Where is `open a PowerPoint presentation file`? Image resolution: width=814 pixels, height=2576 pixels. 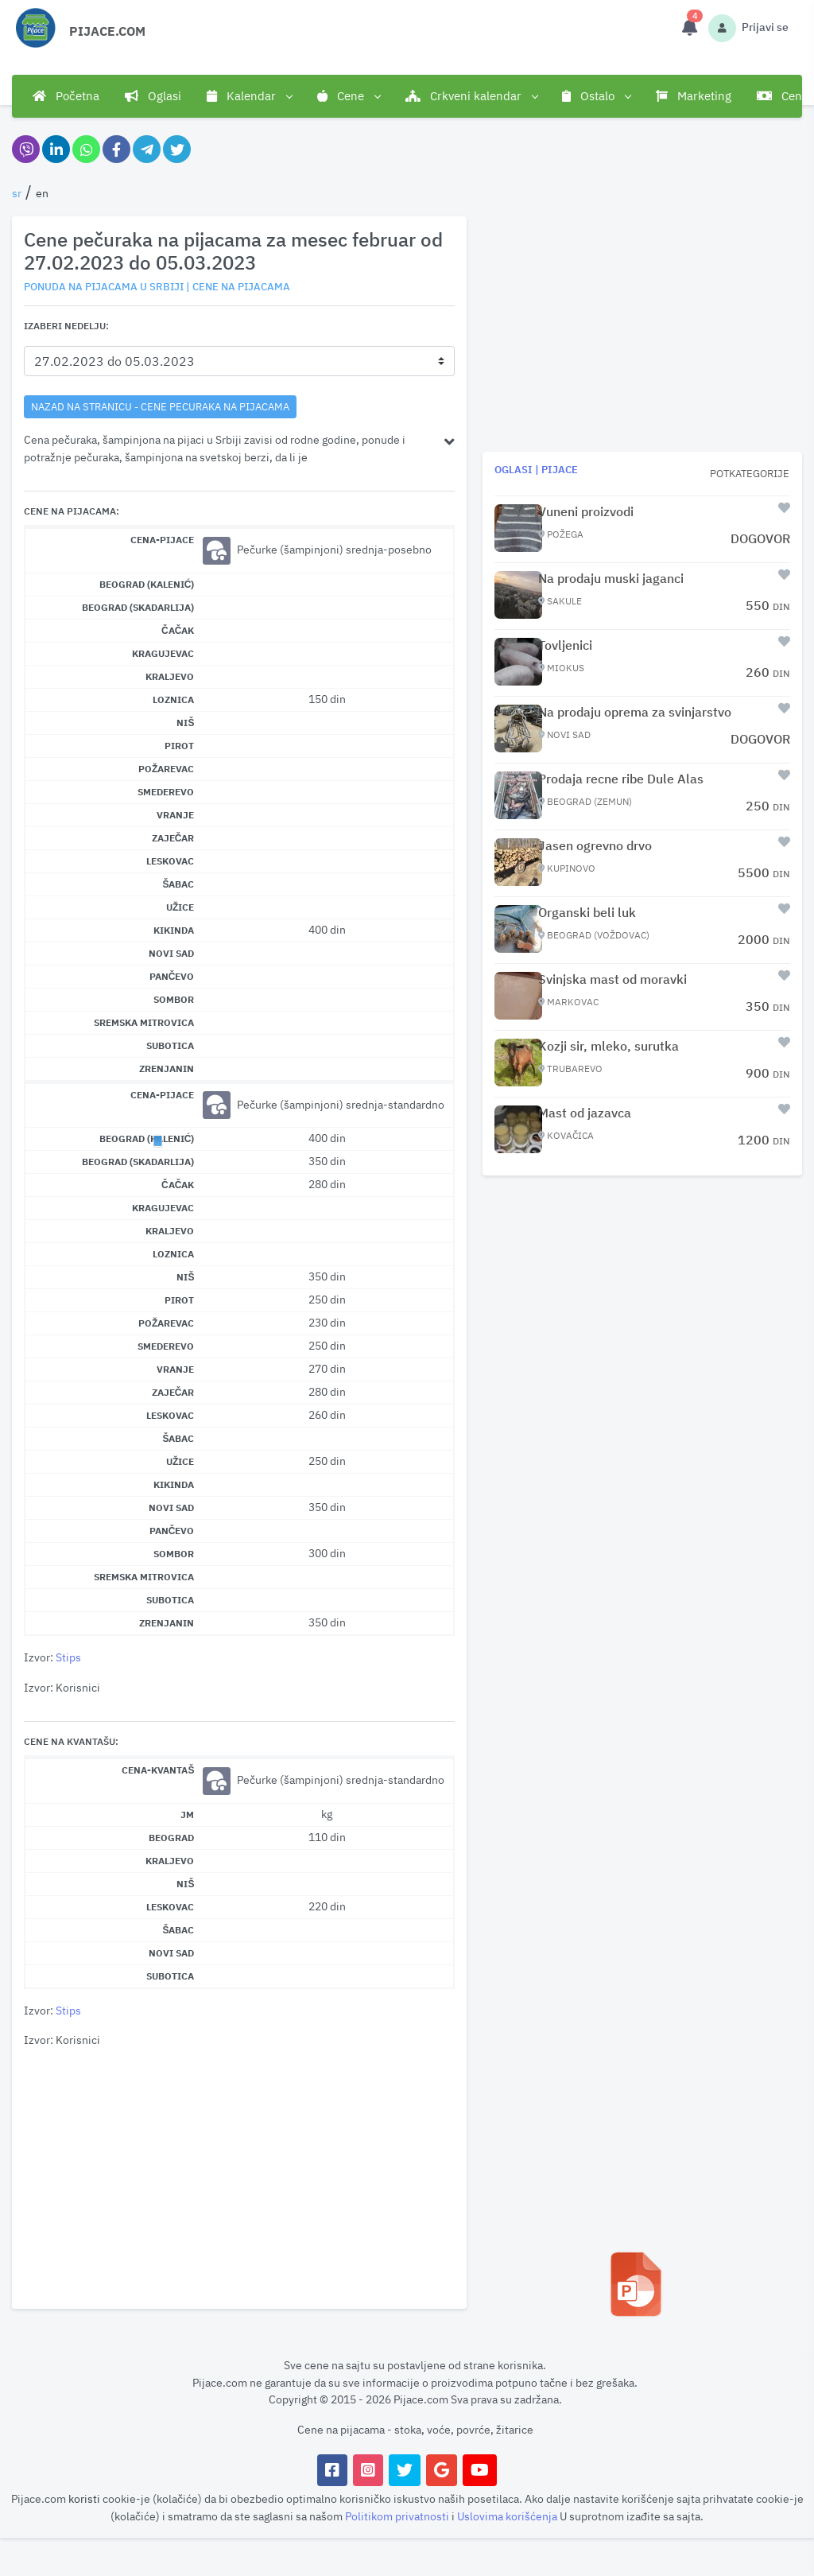 open a PowerPoint presentation file is located at coordinates (636, 2284).